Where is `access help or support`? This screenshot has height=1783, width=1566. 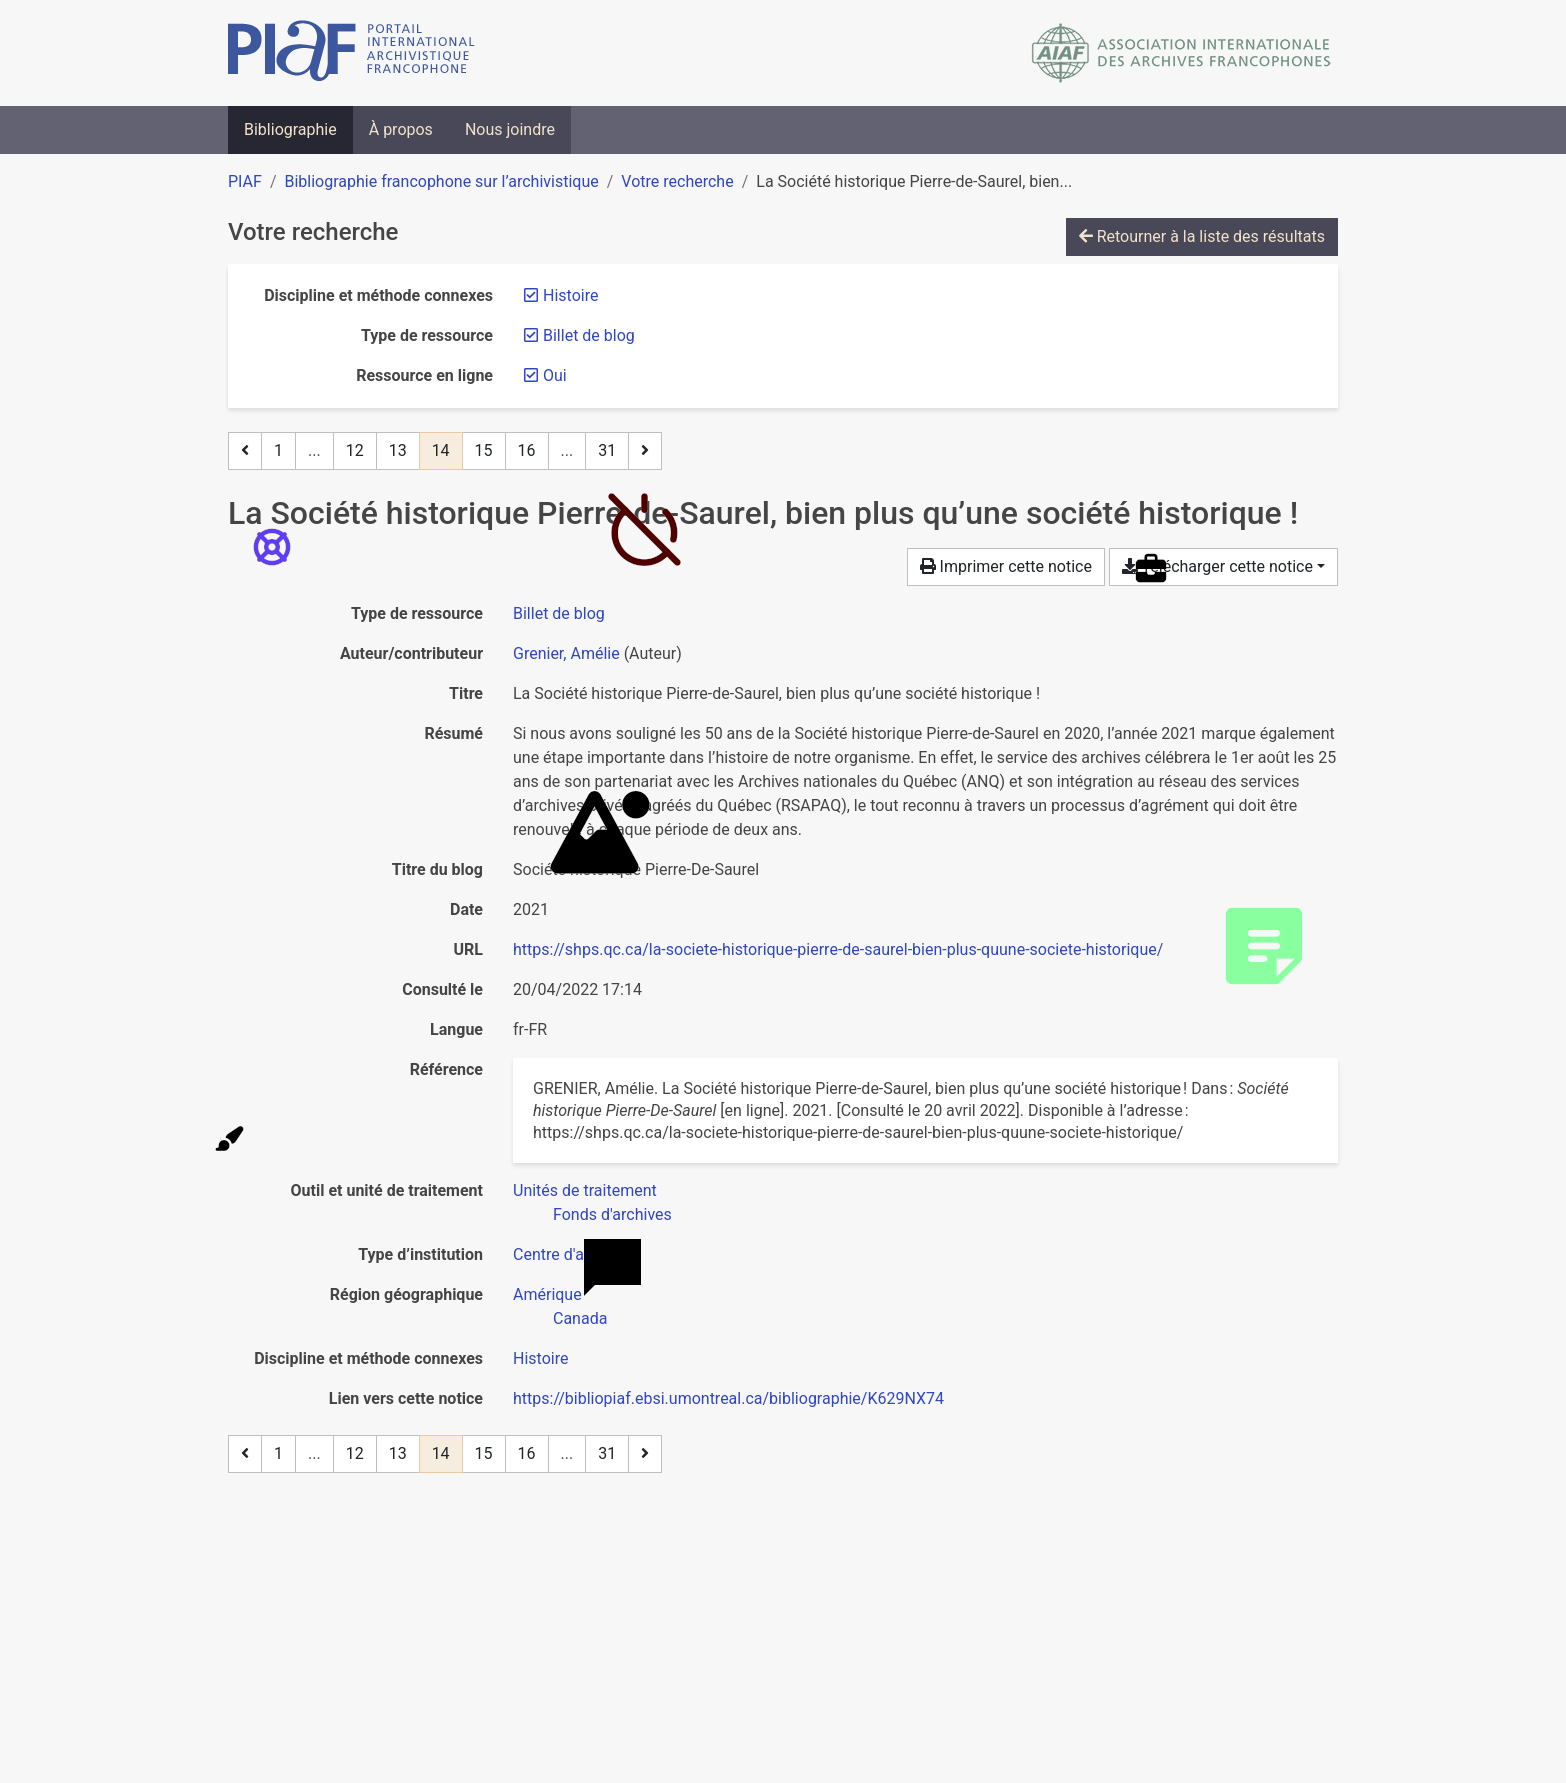
access help or support is located at coordinates (272, 547).